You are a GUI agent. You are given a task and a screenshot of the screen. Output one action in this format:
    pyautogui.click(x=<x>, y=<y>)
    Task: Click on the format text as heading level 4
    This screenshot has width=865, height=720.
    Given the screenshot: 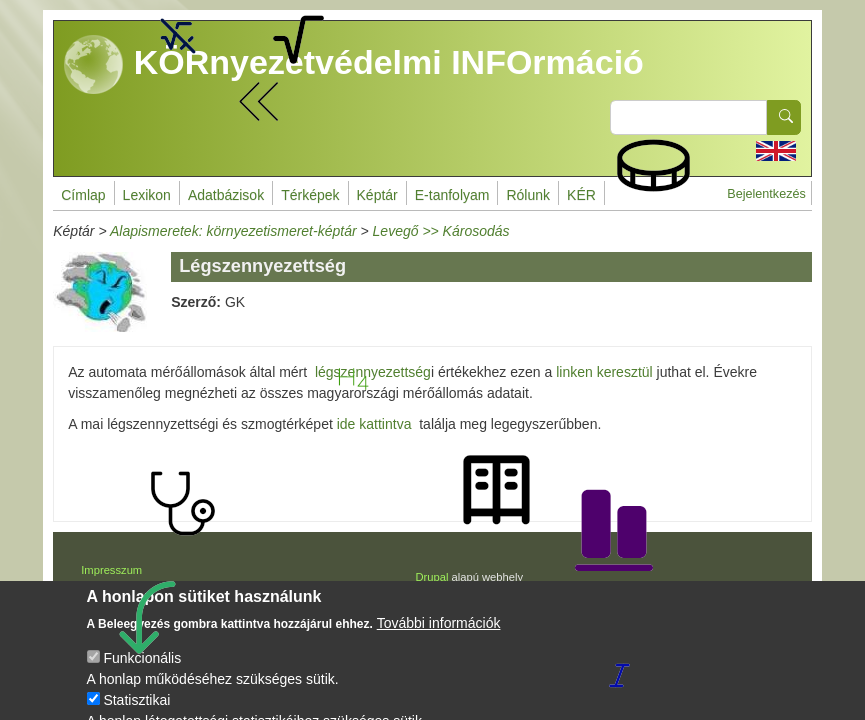 What is the action you would take?
    pyautogui.click(x=351, y=378)
    